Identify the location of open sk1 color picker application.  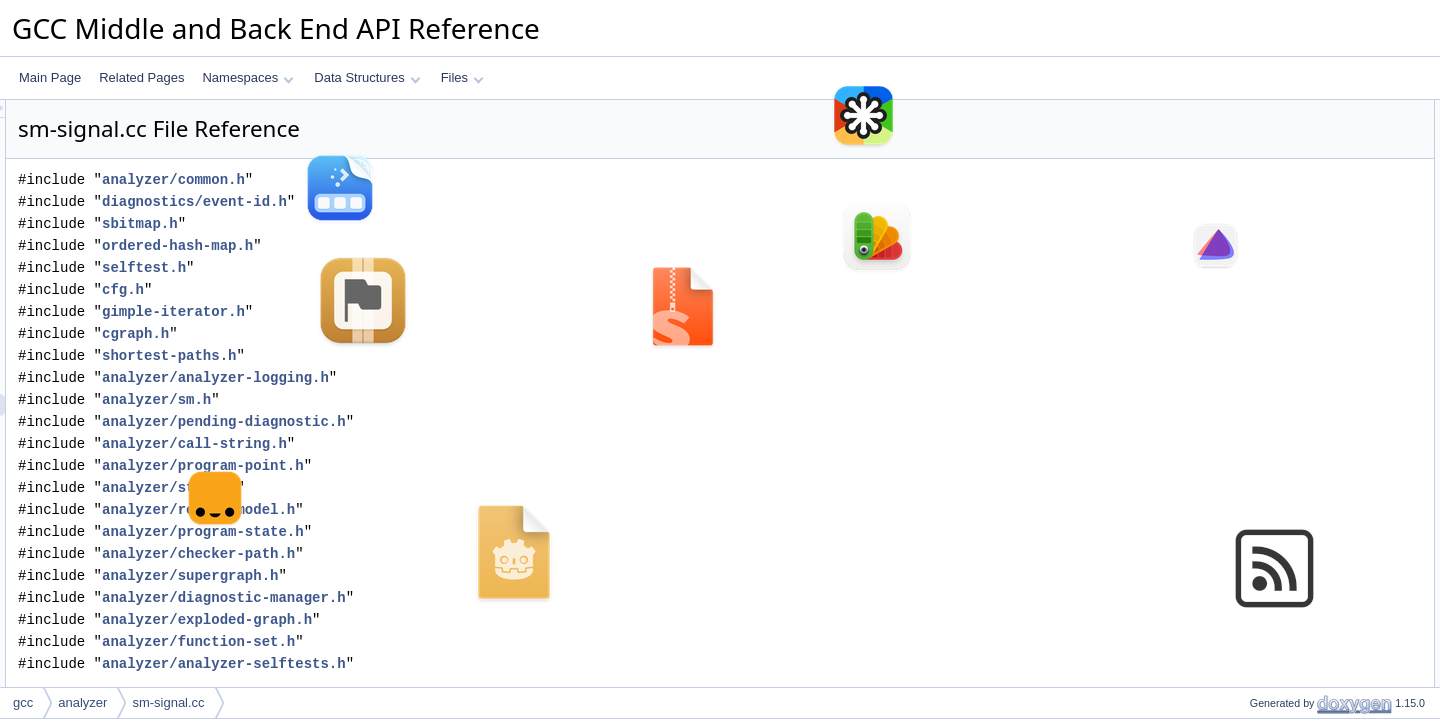
(877, 236).